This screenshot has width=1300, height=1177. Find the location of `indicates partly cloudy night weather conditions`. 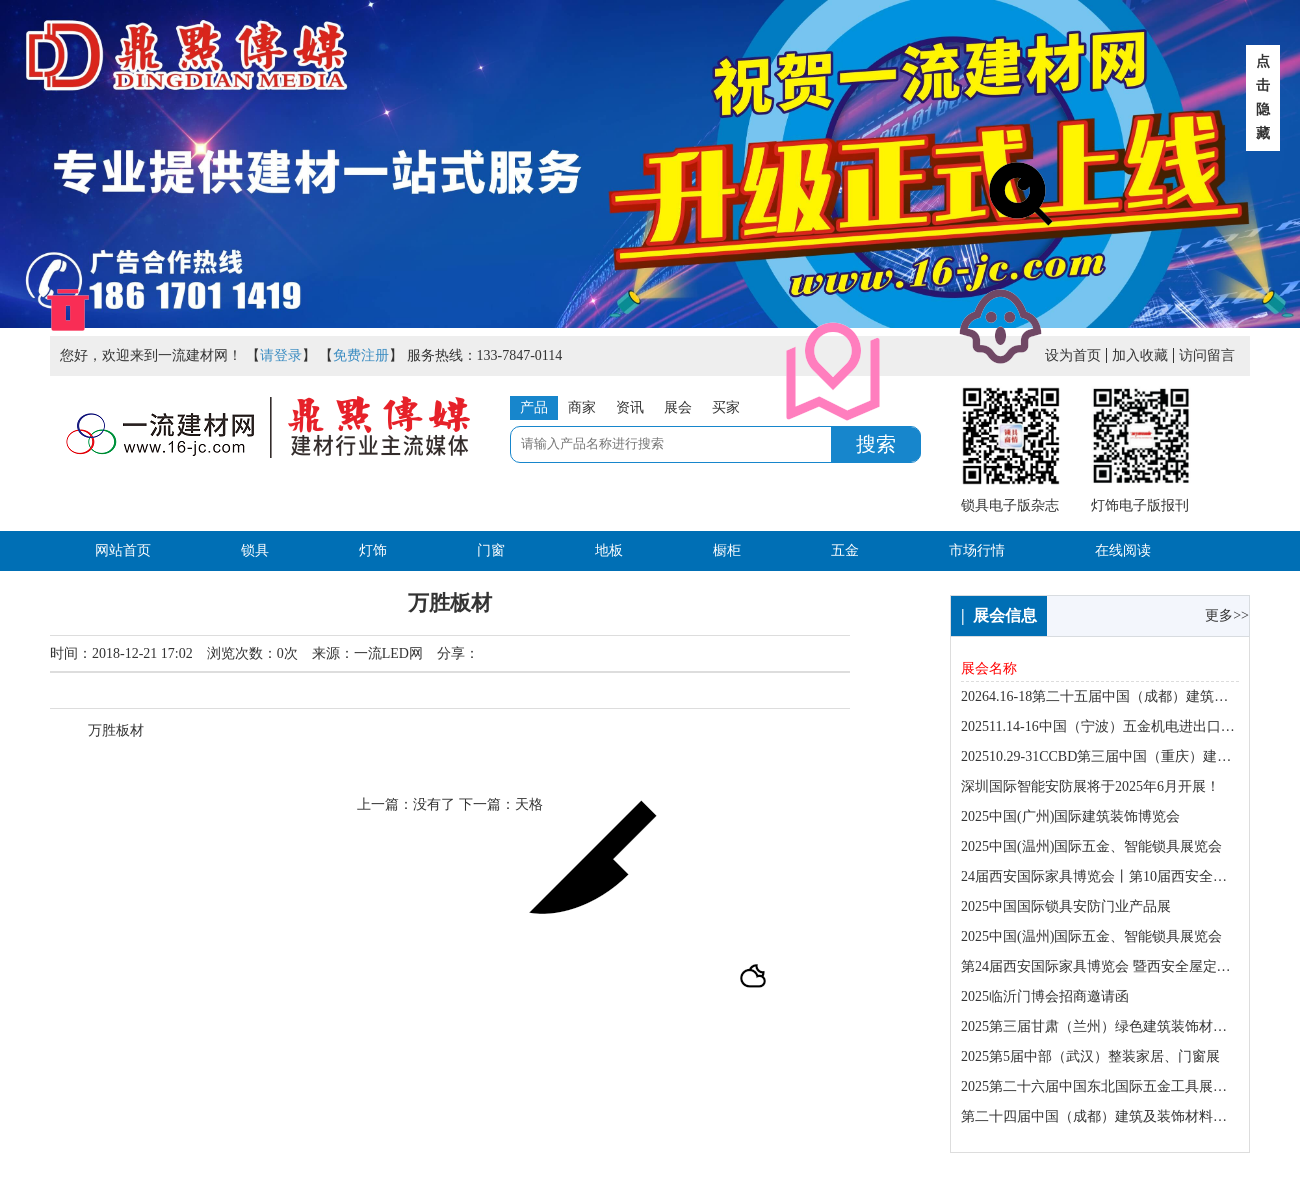

indicates partly cloudy night weather conditions is located at coordinates (753, 977).